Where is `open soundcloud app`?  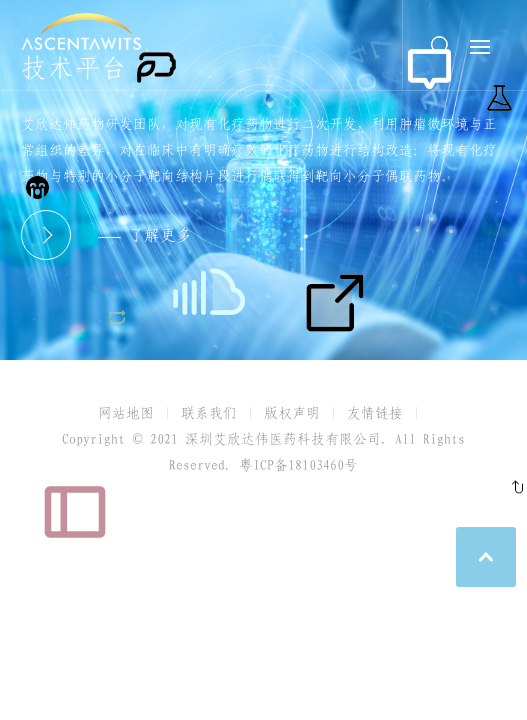 open soundcloud app is located at coordinates (208, 294).